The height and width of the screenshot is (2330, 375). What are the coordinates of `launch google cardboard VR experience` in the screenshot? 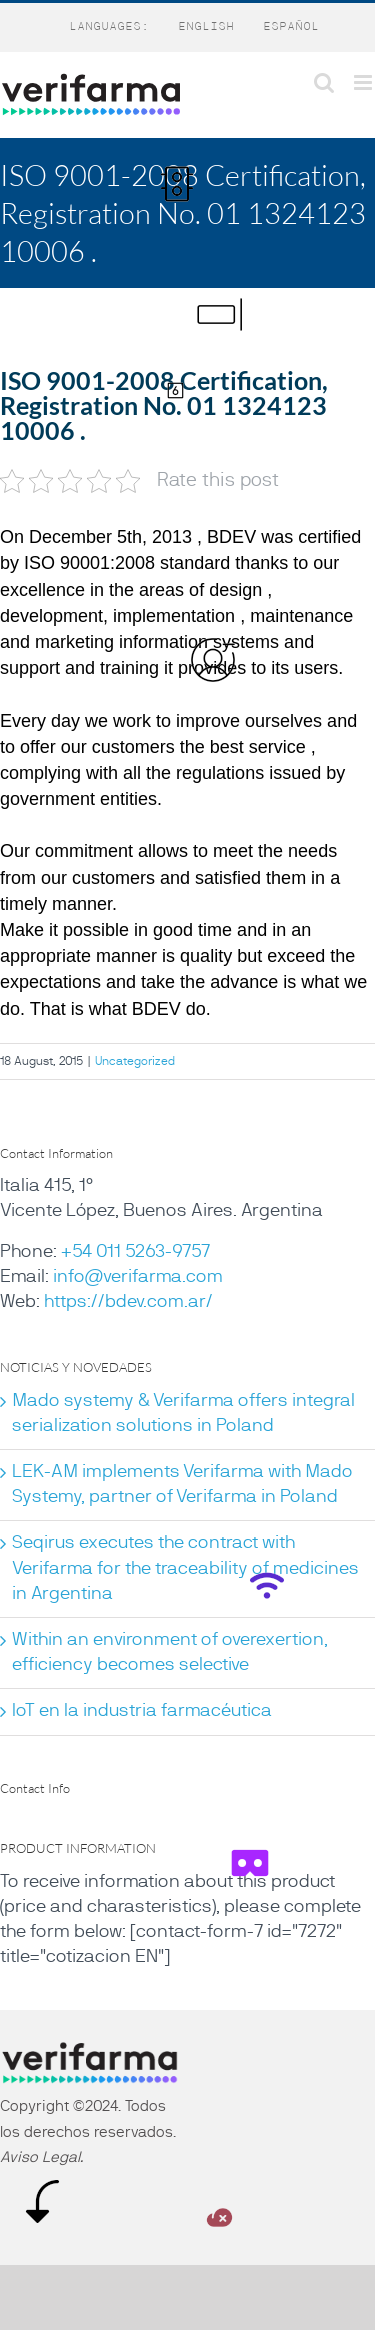 It's located at (250, 1863).